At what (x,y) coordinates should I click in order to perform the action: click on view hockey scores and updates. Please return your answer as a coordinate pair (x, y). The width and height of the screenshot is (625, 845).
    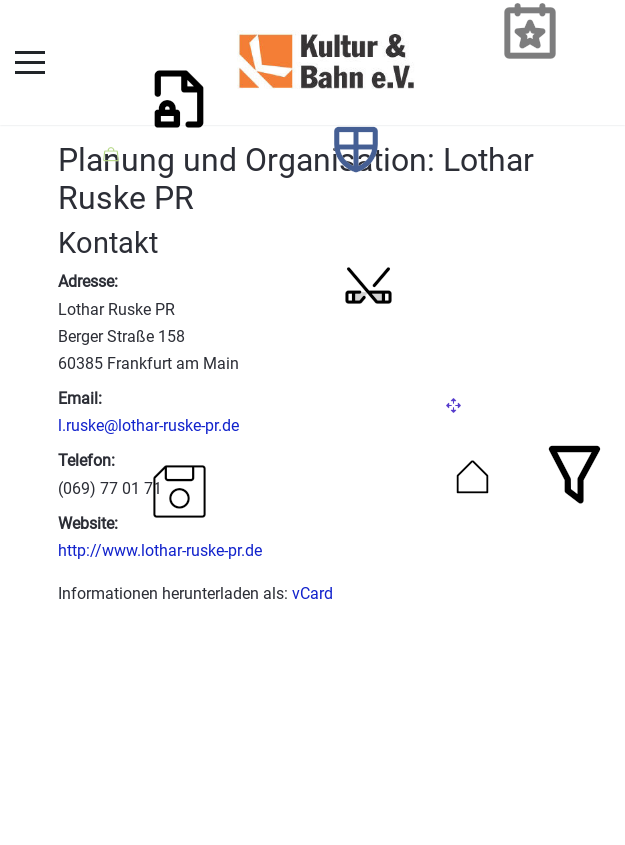
    Looking at the image, I should click on (368, 285).